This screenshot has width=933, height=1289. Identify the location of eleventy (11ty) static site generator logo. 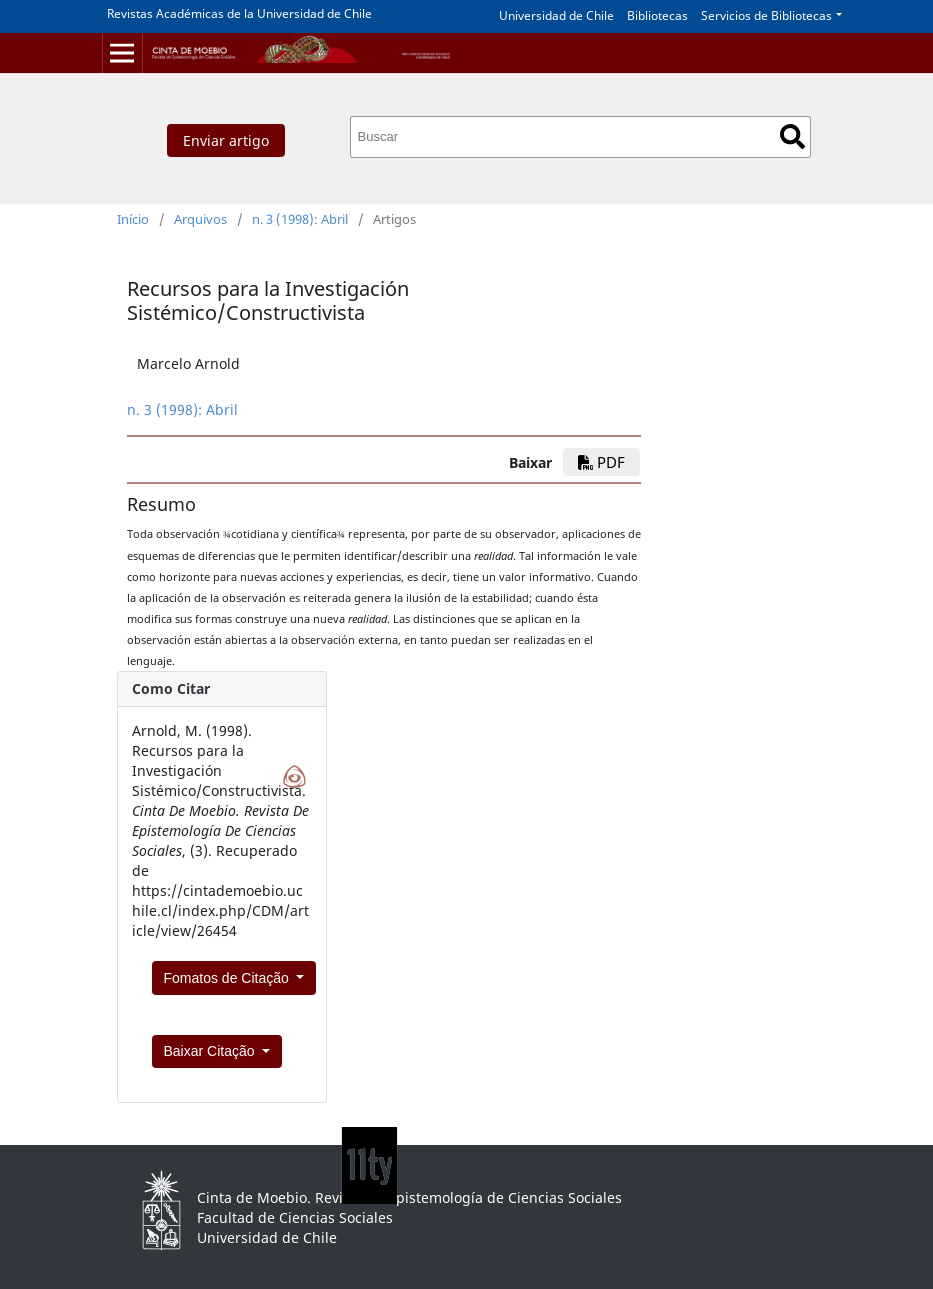
(369, 1165).